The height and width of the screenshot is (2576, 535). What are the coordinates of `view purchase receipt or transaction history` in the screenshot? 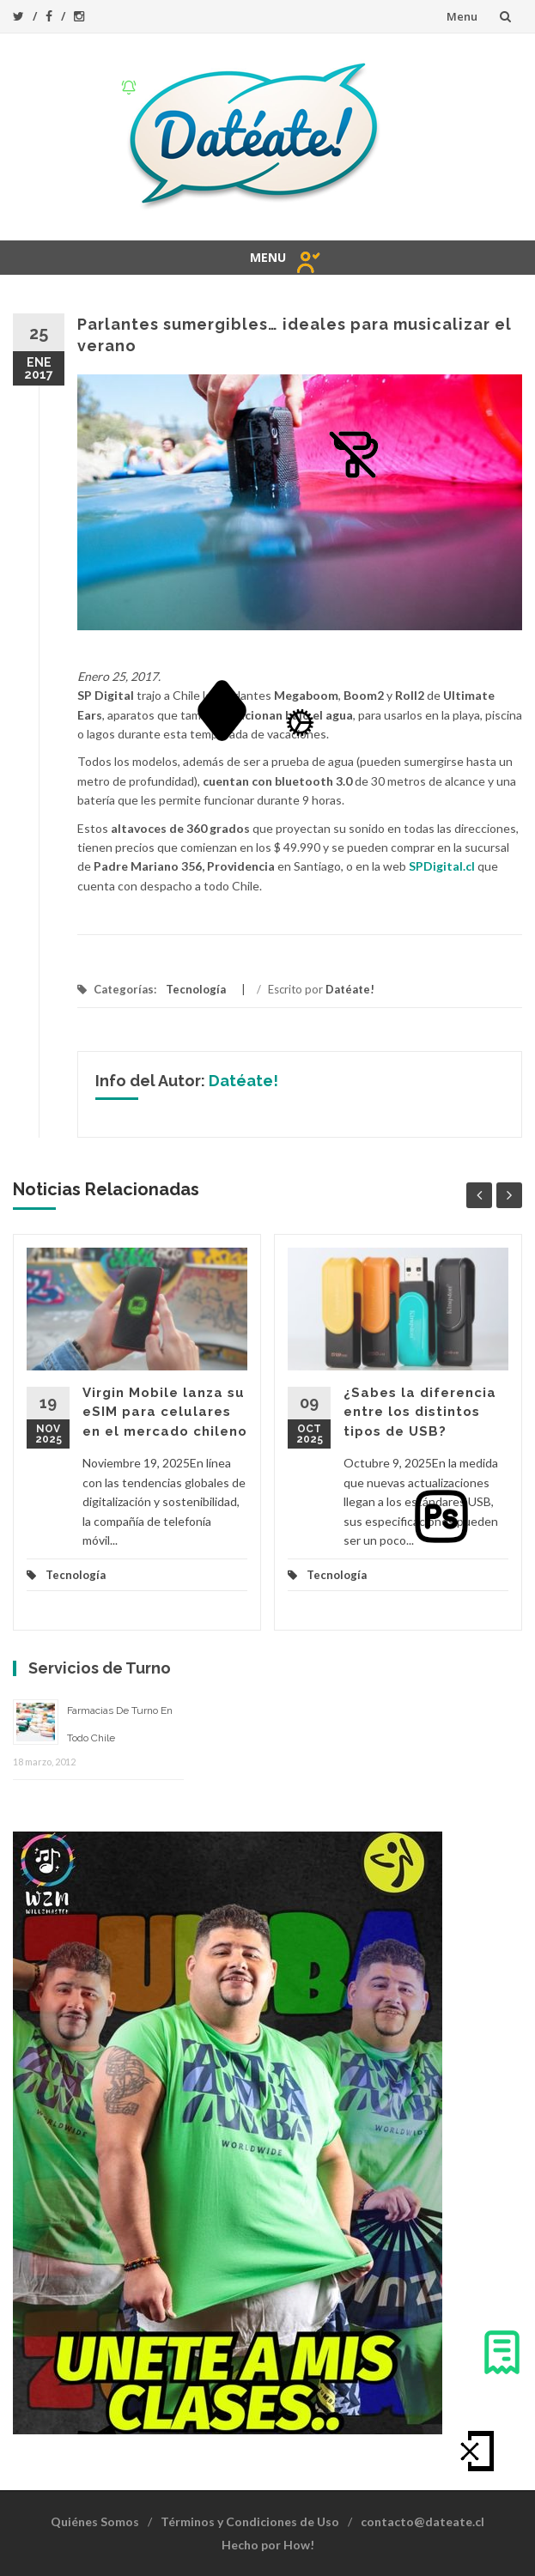 It's located at (502, 2352).